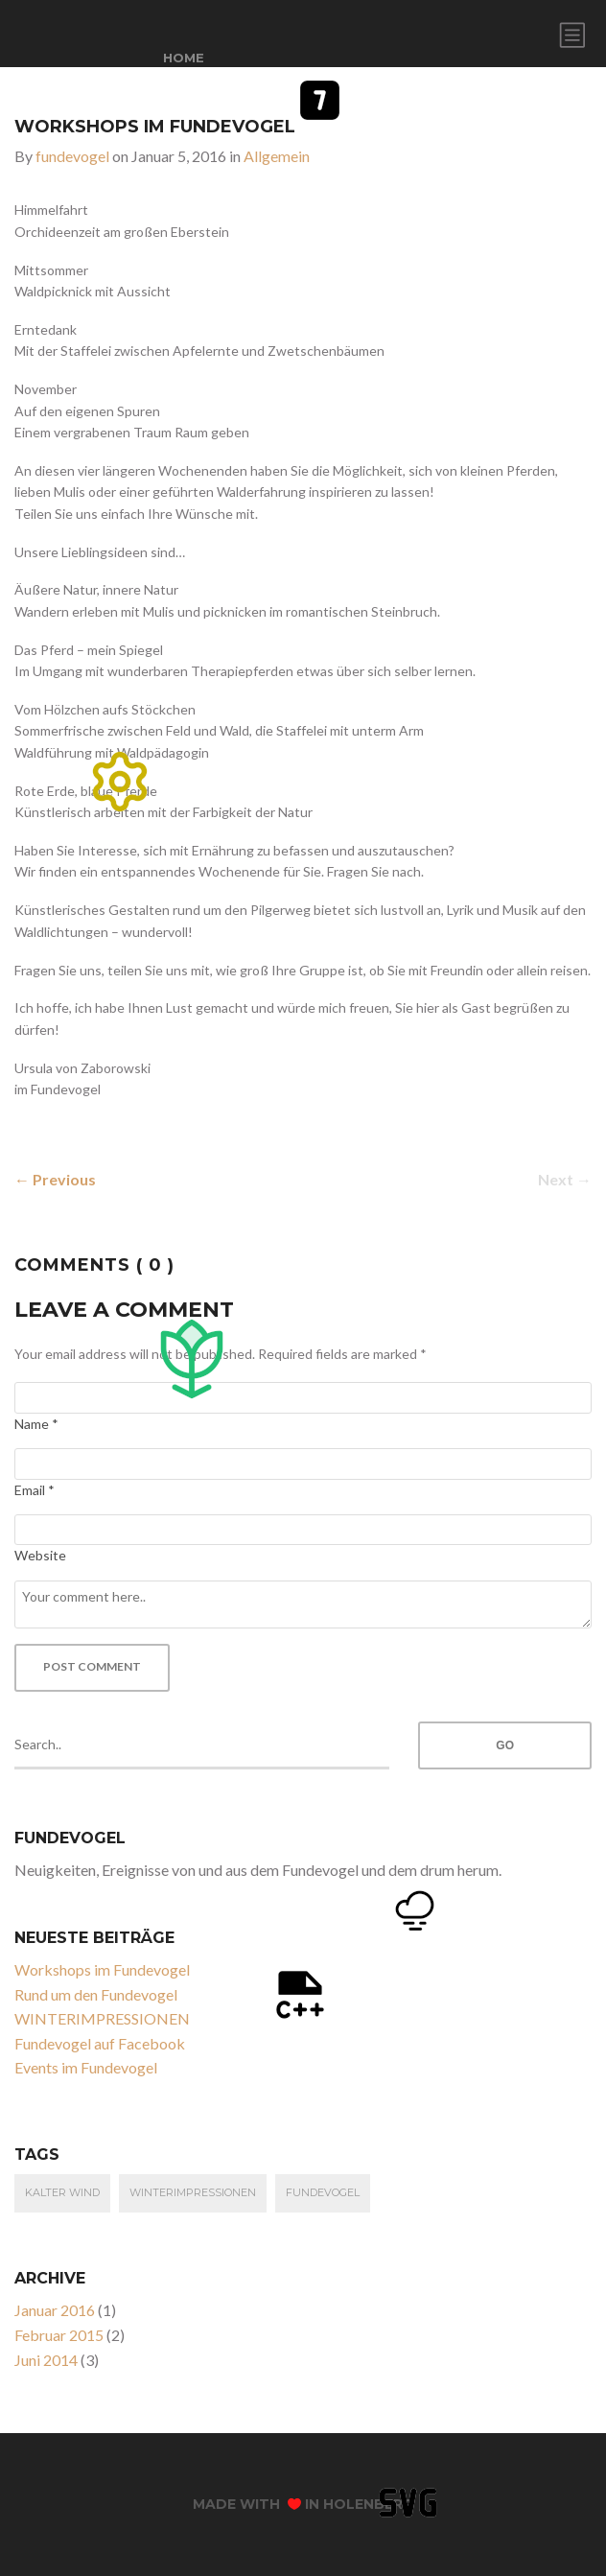 The width and height of the screenshot is (606, 2576). I want to click on open settings menu, so click(120, 782).